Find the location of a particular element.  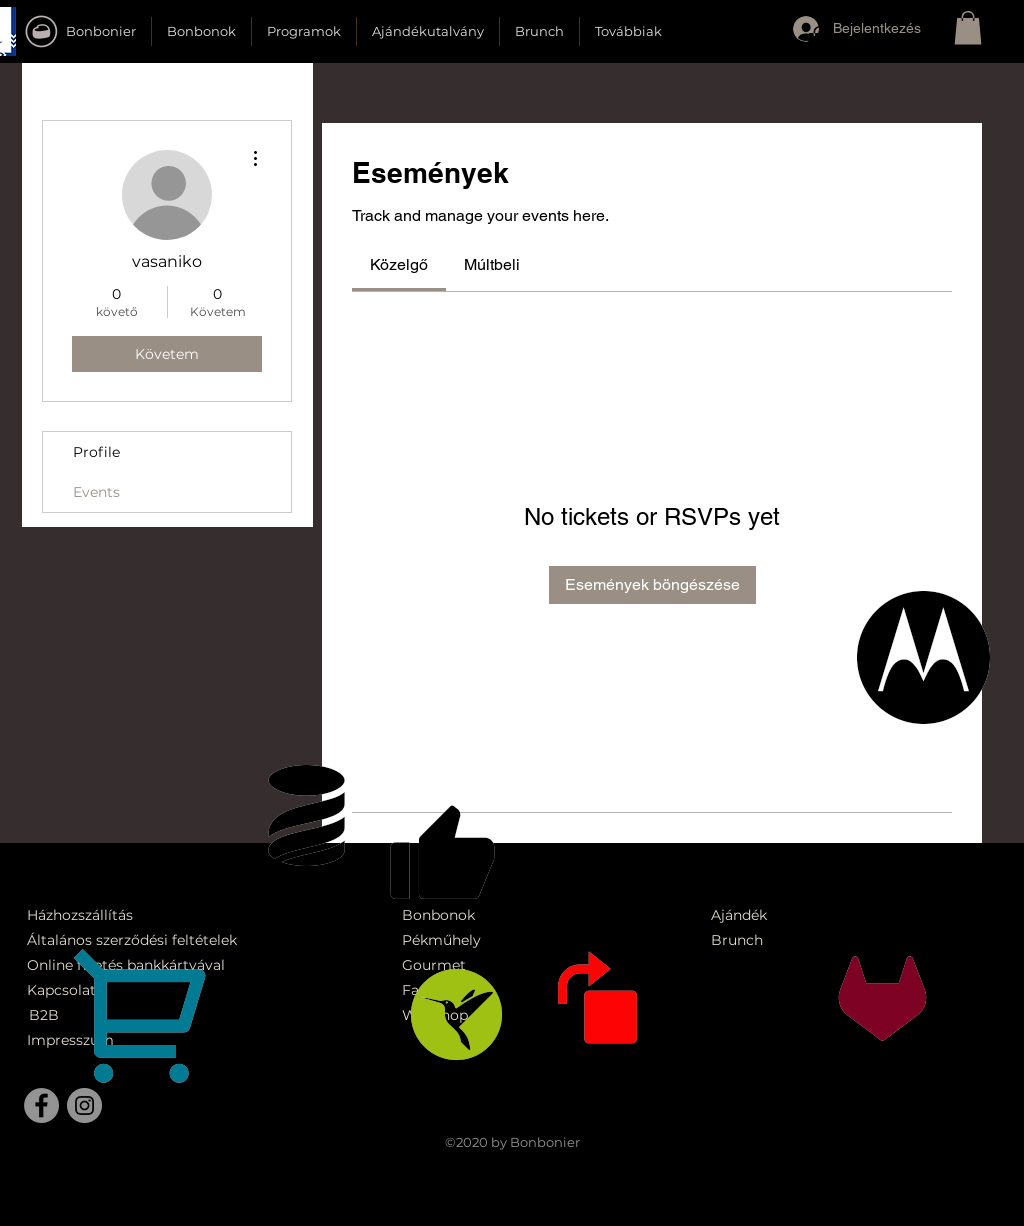

Liquibase database version control logo is located at coordinates (306, 815).